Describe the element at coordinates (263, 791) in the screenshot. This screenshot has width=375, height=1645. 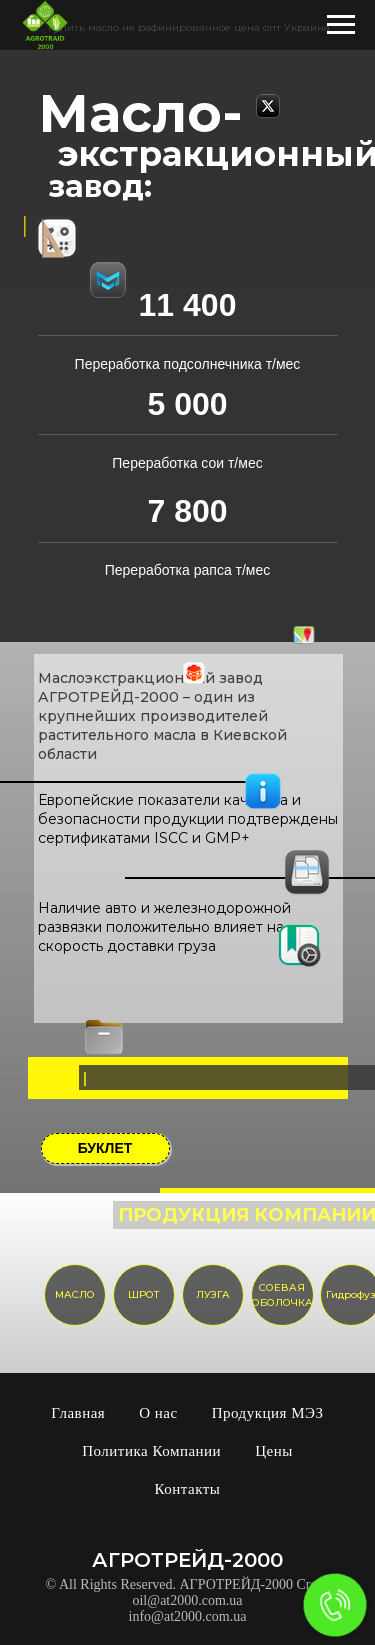
I see `view user profile information` at that location.